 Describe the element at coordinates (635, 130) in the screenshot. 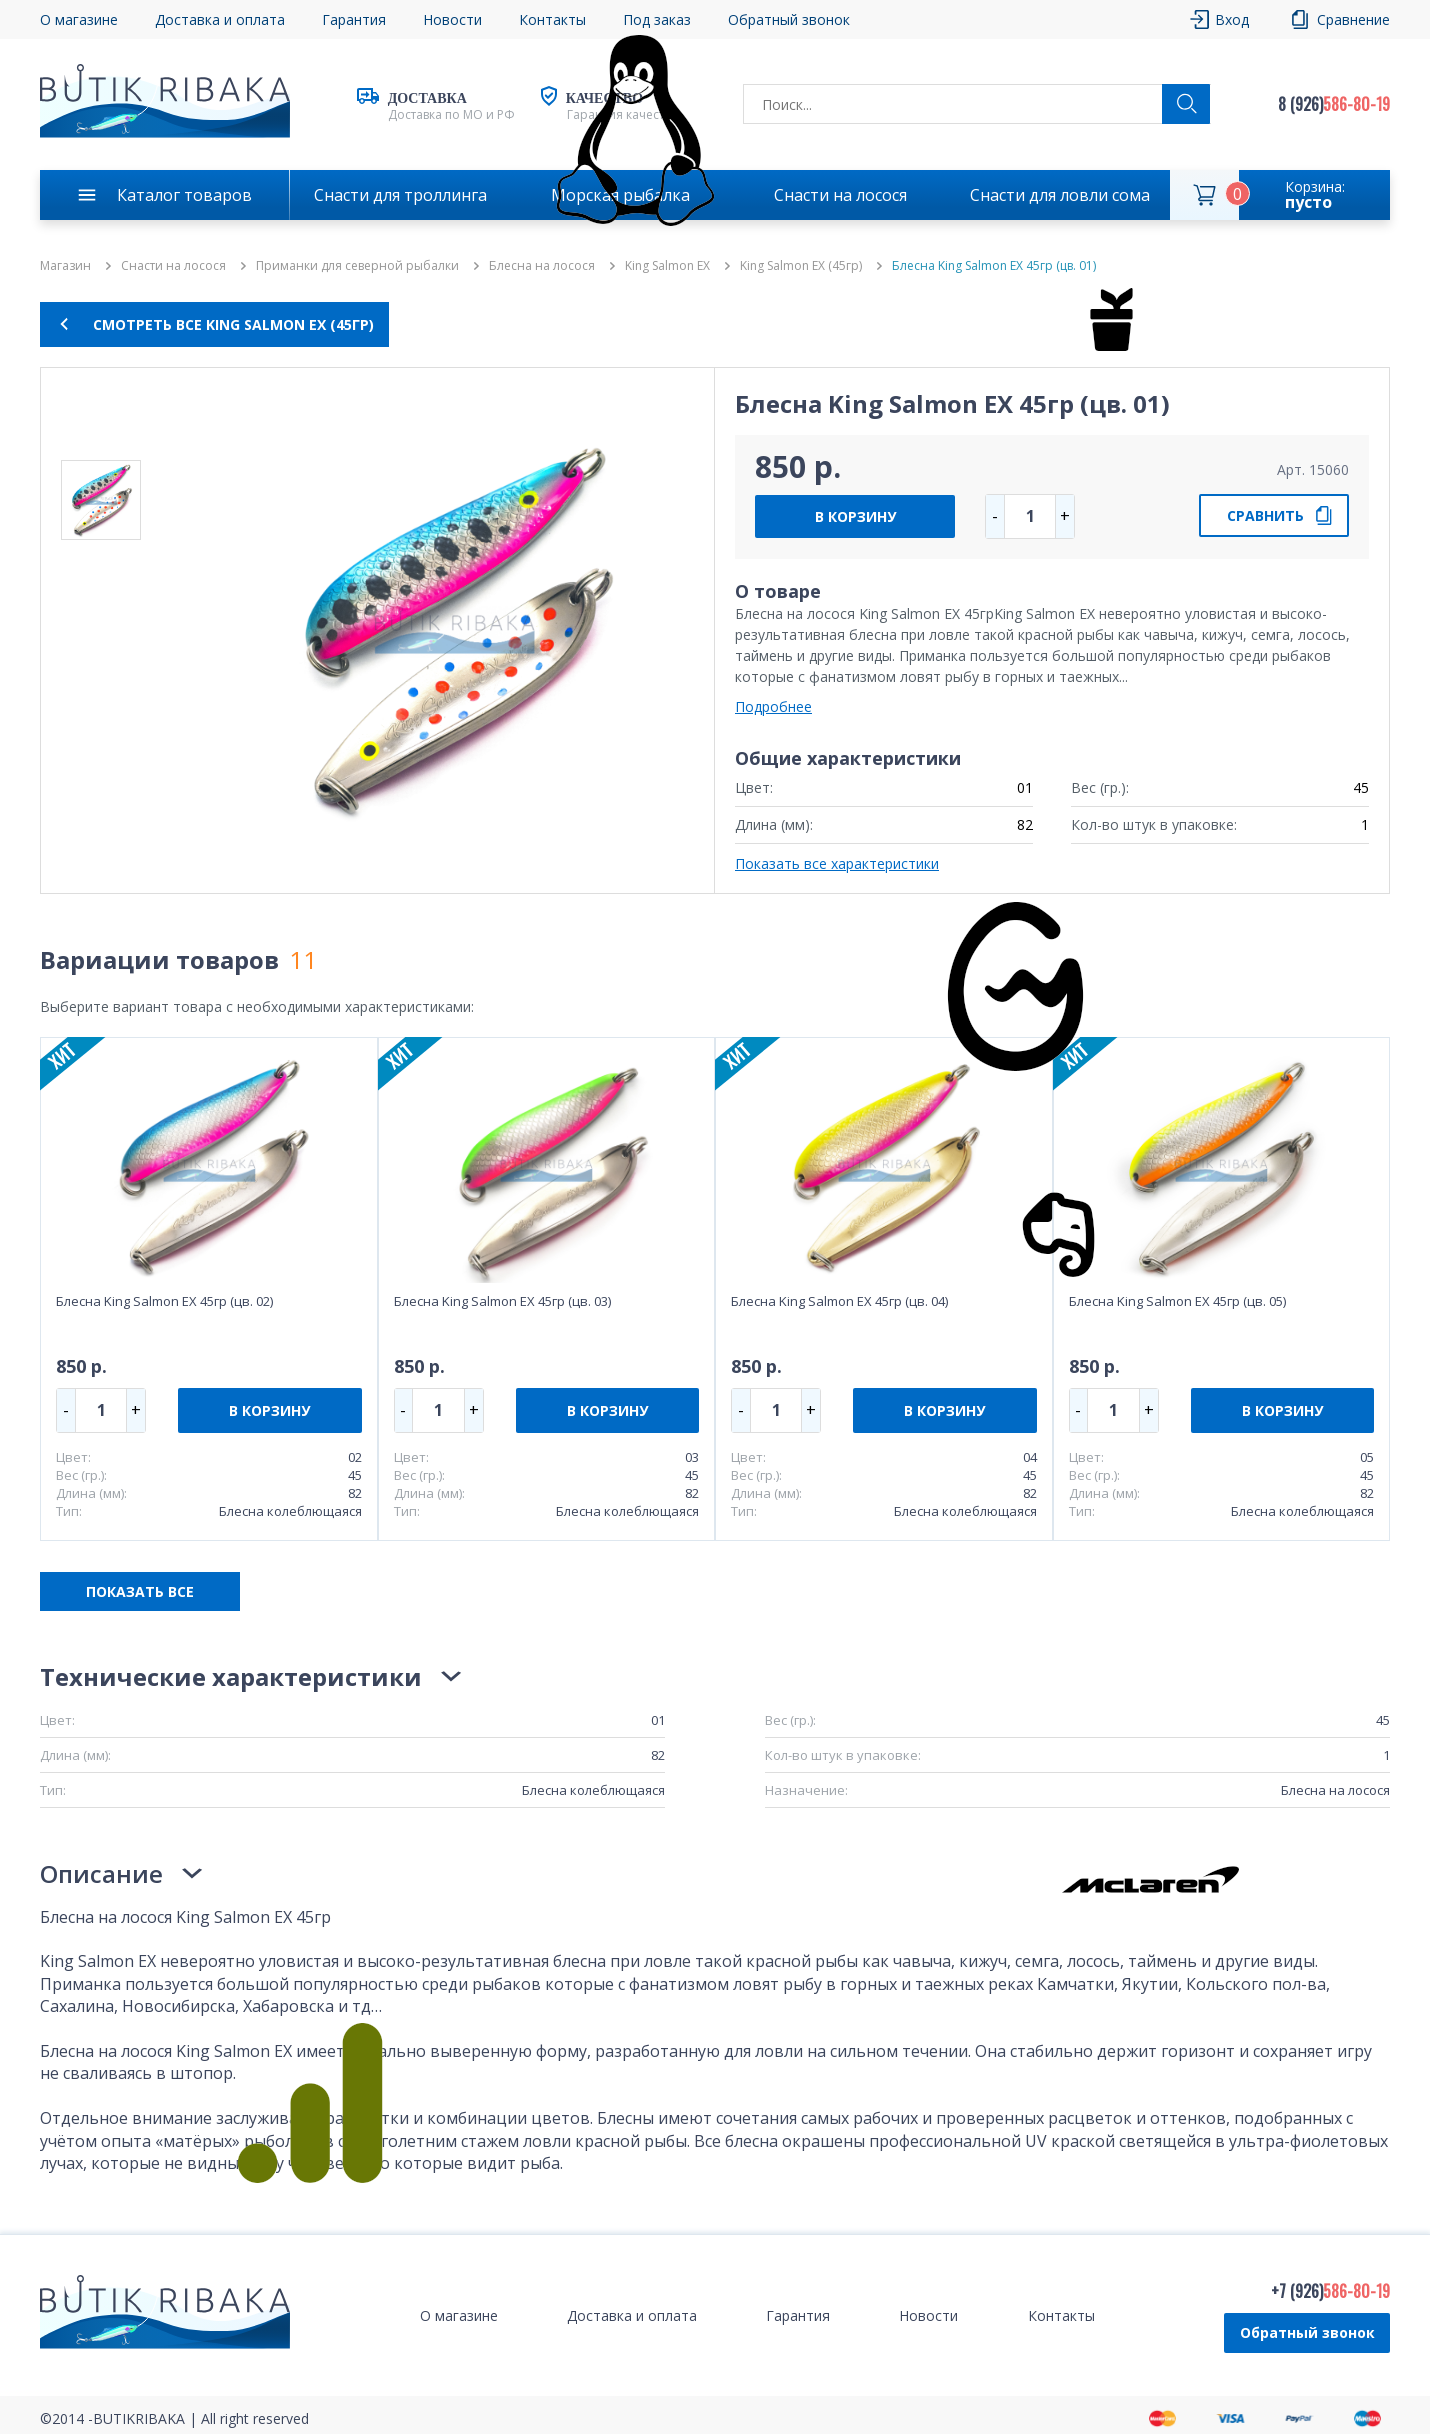

I see `linux operating system logo` at that location.